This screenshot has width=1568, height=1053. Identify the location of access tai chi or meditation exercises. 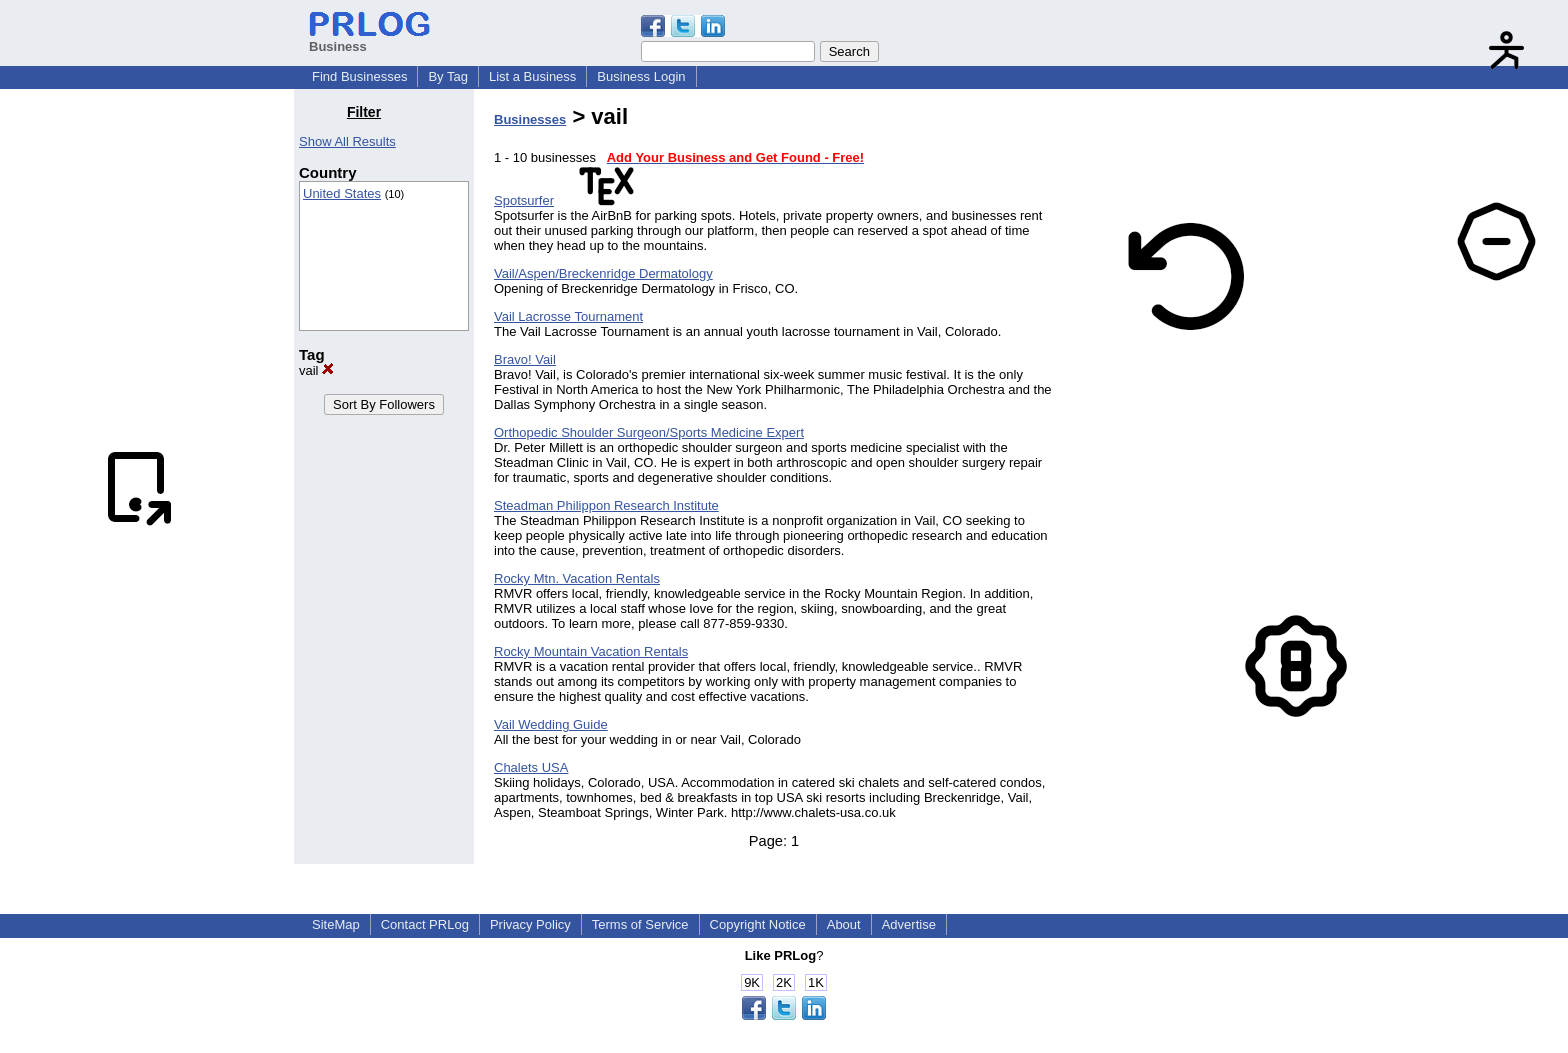
(1506, 51).